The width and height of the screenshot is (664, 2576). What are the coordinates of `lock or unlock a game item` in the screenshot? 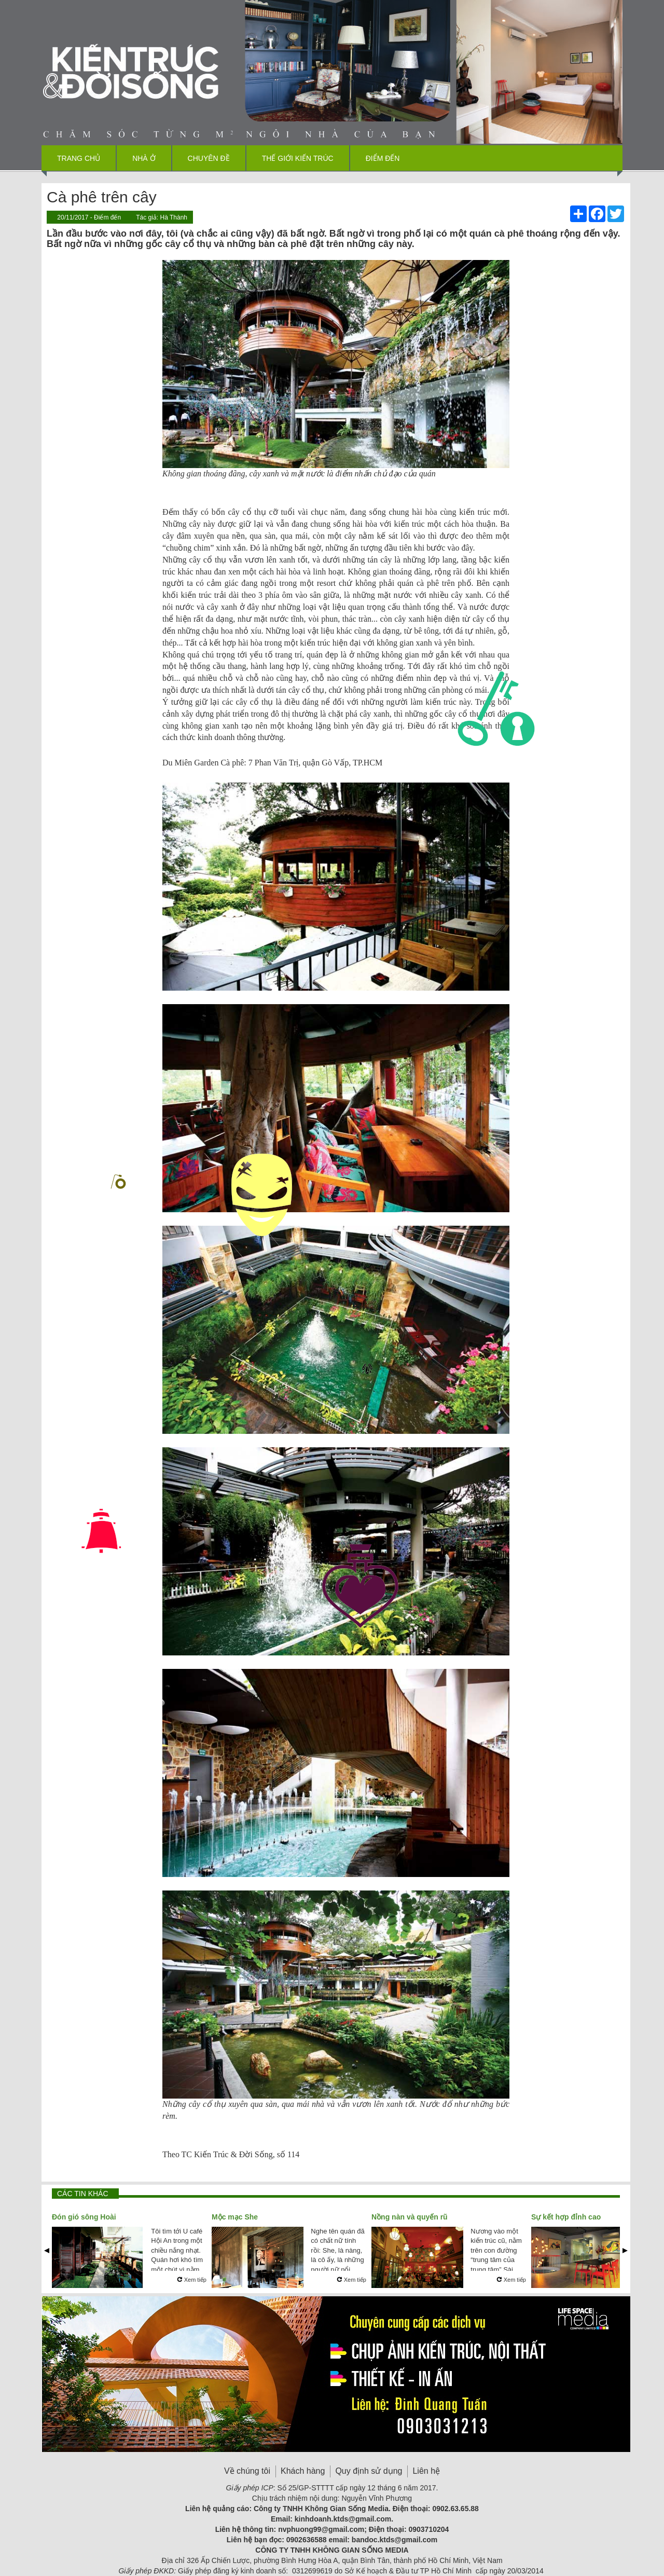 It's located at (496, 708).